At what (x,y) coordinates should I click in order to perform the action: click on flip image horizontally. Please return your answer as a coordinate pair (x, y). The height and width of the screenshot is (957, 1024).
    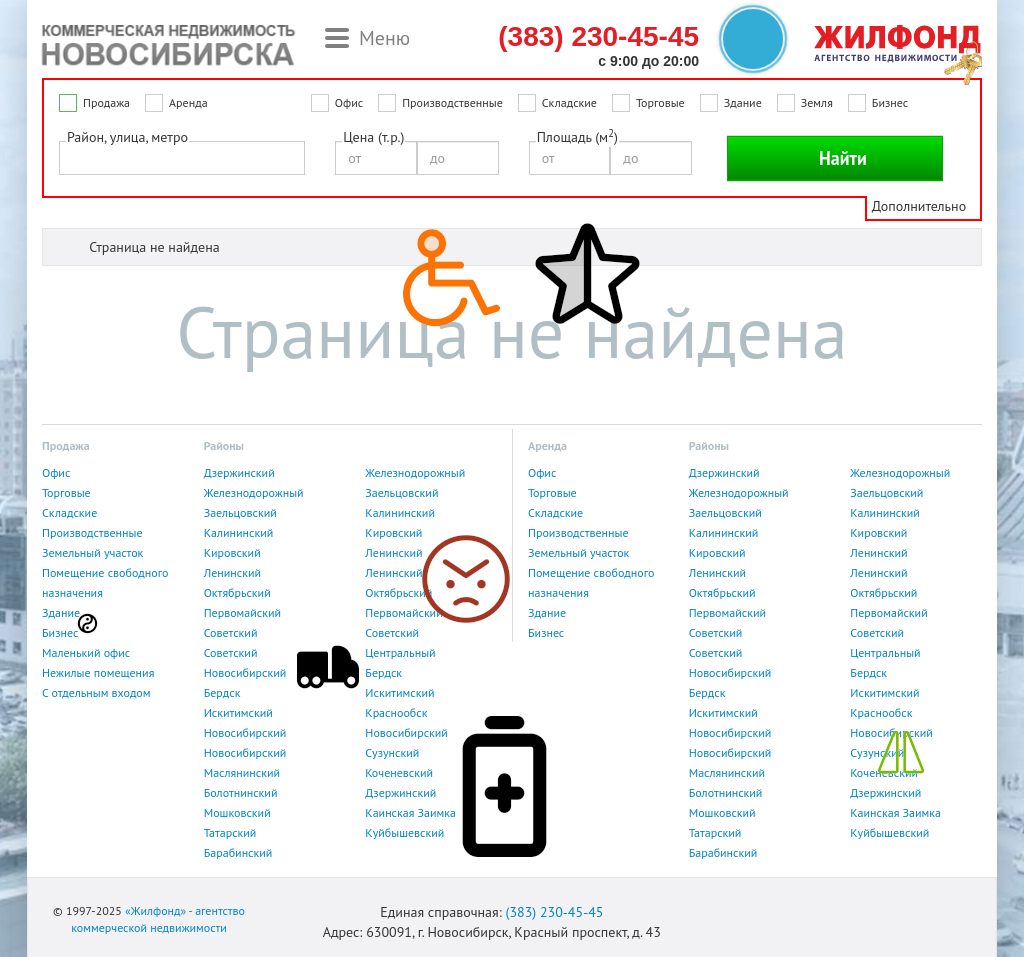
    Looking at the image, I should click on (901, 754).